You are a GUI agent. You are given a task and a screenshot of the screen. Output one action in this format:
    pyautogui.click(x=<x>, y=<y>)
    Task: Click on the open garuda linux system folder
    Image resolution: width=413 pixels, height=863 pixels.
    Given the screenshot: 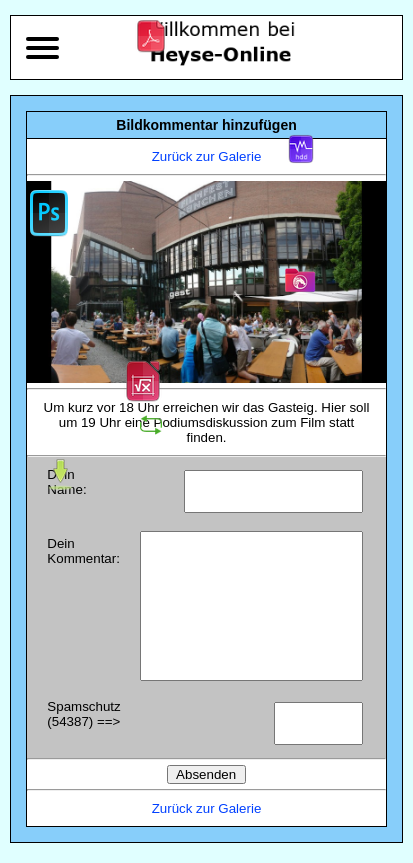 What is the action you would take?
    pyautogui.click(x=300, y=281)
    